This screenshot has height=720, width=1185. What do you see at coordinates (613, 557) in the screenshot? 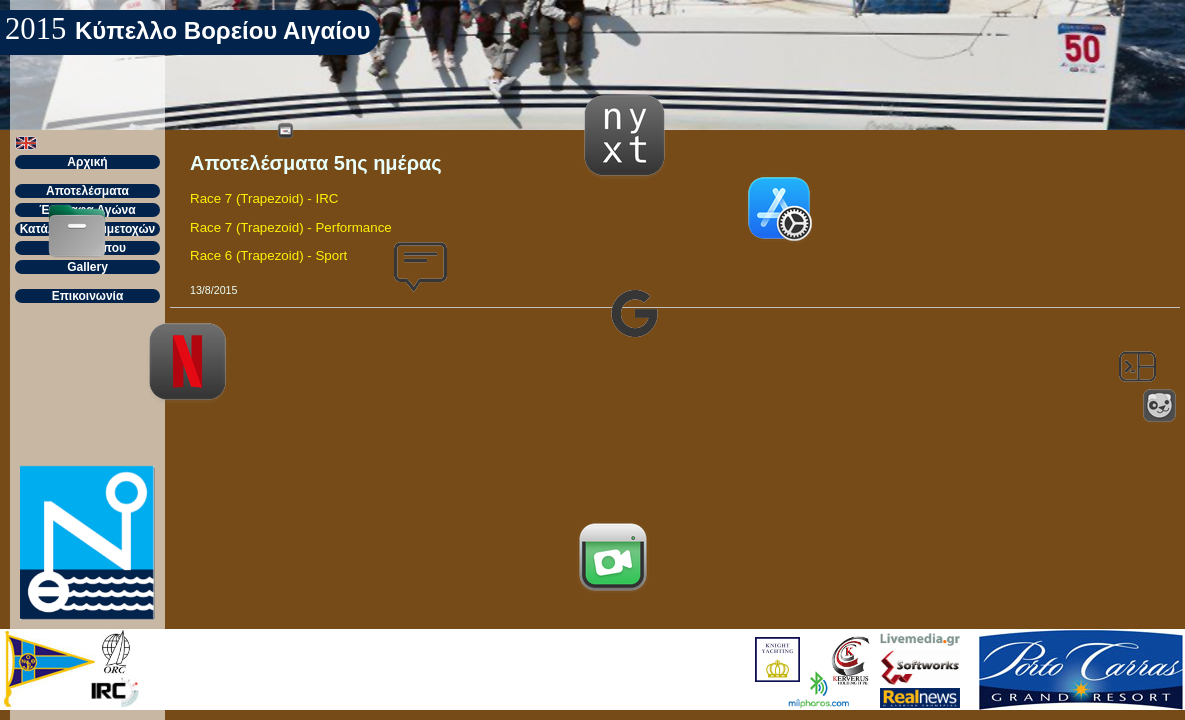
I see `open green recorder app for screen recording` at bounding box center [613, 557].